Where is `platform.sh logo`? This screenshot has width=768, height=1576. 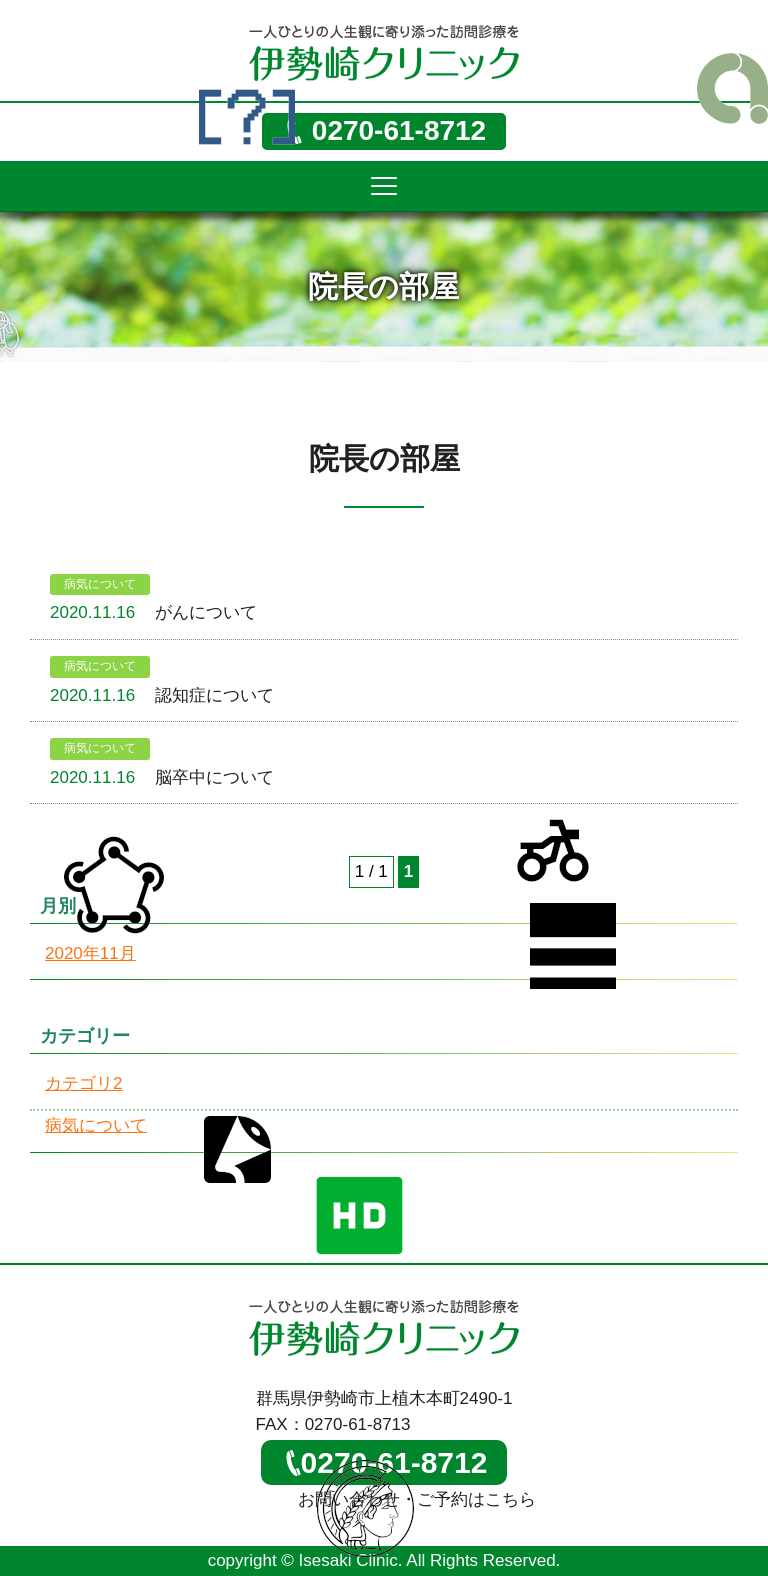
platform.sh logo is located at coordinates (573, 946).